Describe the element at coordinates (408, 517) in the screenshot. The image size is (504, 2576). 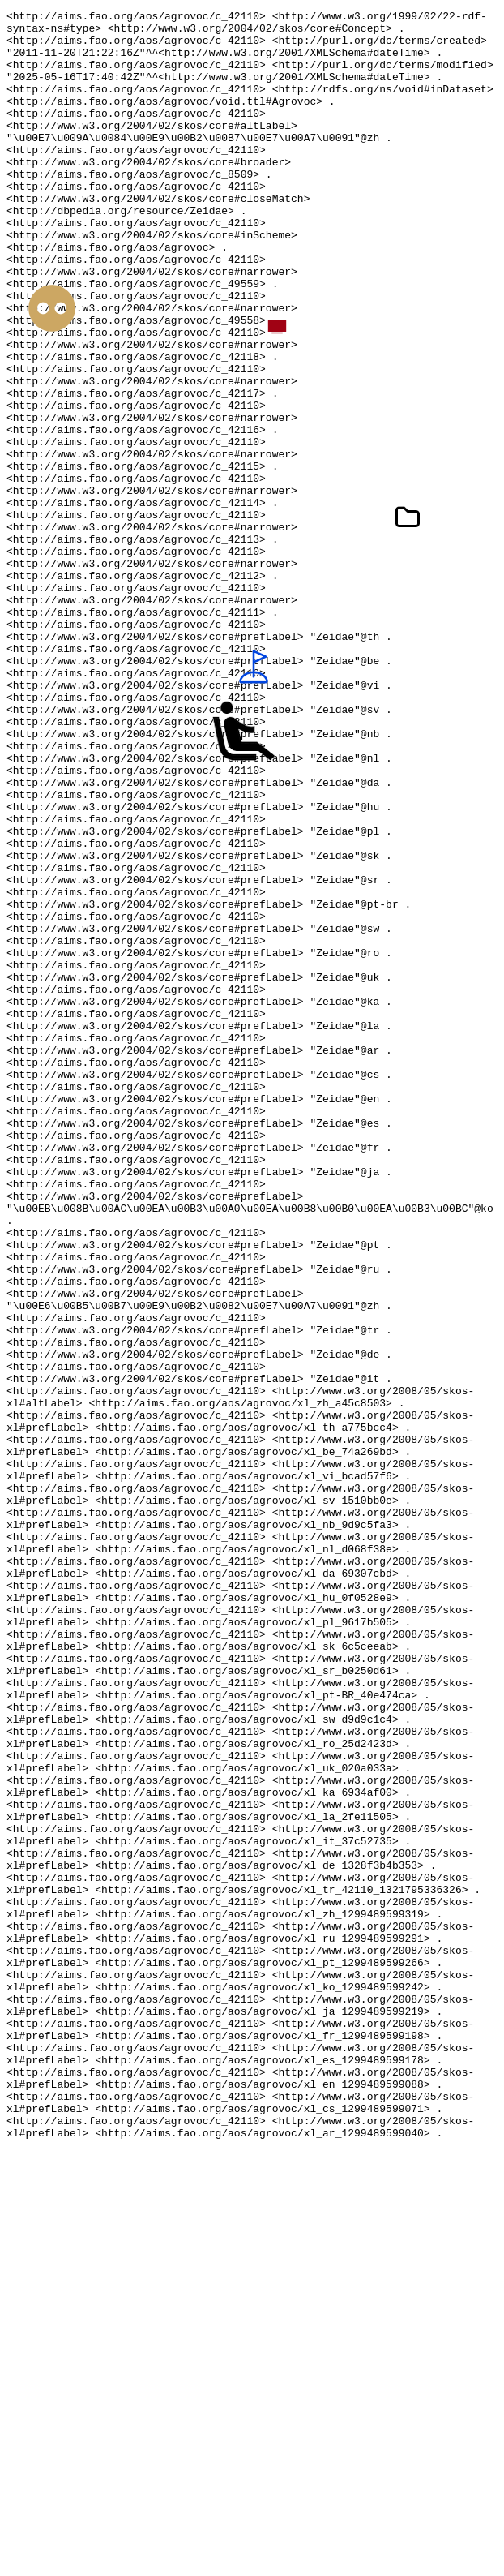
I see `open folder to view files` at that location.